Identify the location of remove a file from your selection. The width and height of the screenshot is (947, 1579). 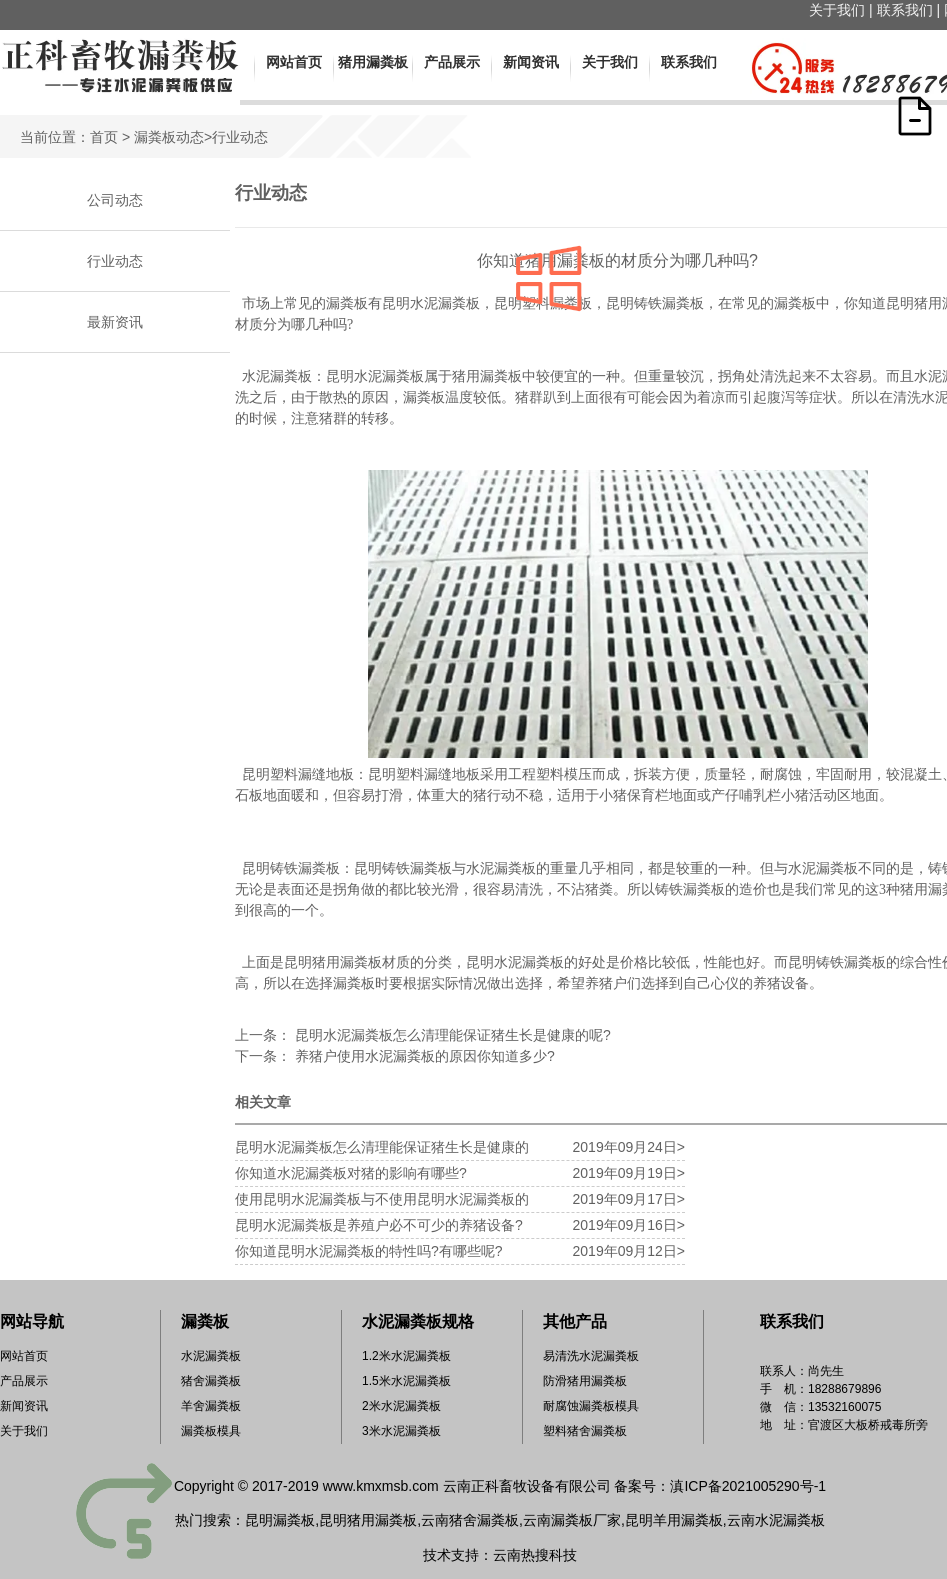
(915, 116).